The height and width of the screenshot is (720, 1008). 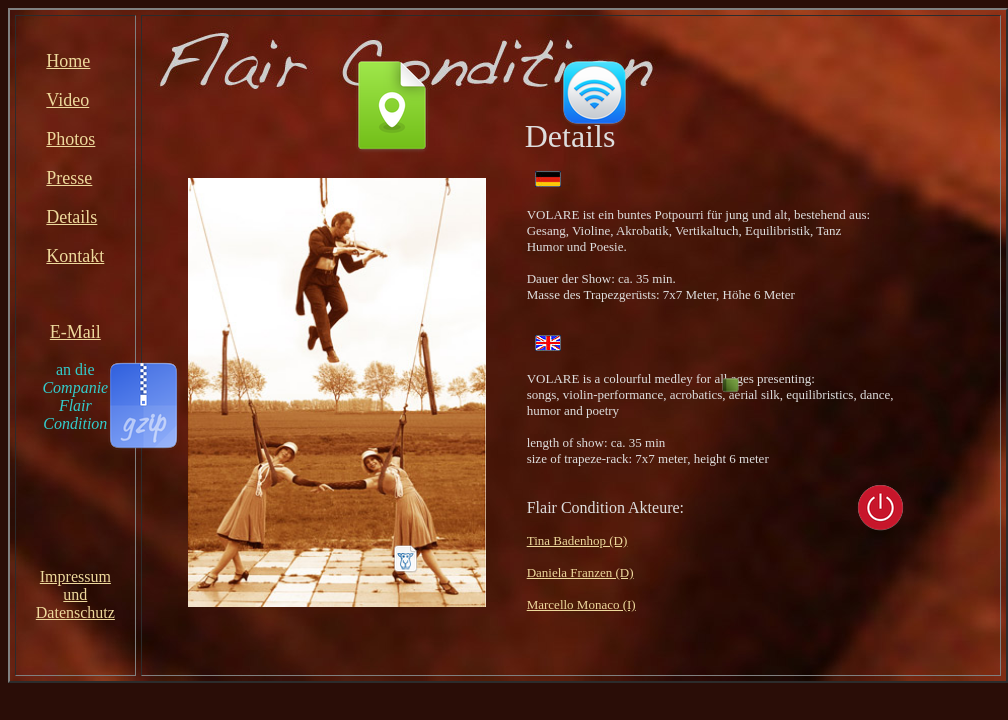 What do you see at coordinates (405, 558) in the screenshot?
I see `indicates a perl script or program file` at bounding box center [405, 558].